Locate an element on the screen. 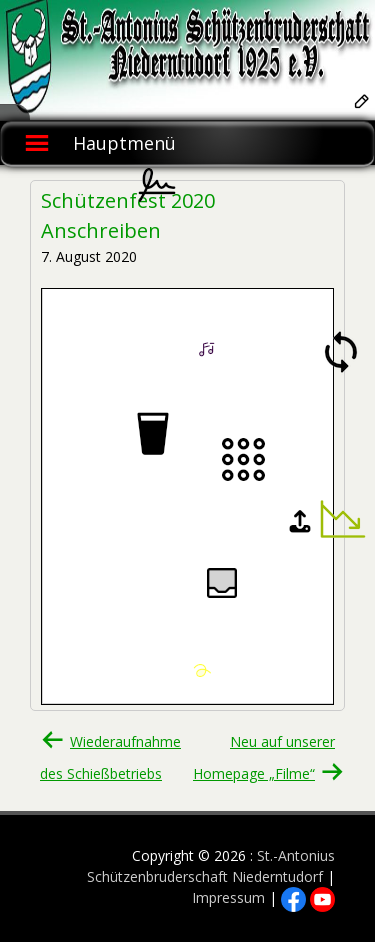  open the app drawer or menu is located at coordinates (243, 459).